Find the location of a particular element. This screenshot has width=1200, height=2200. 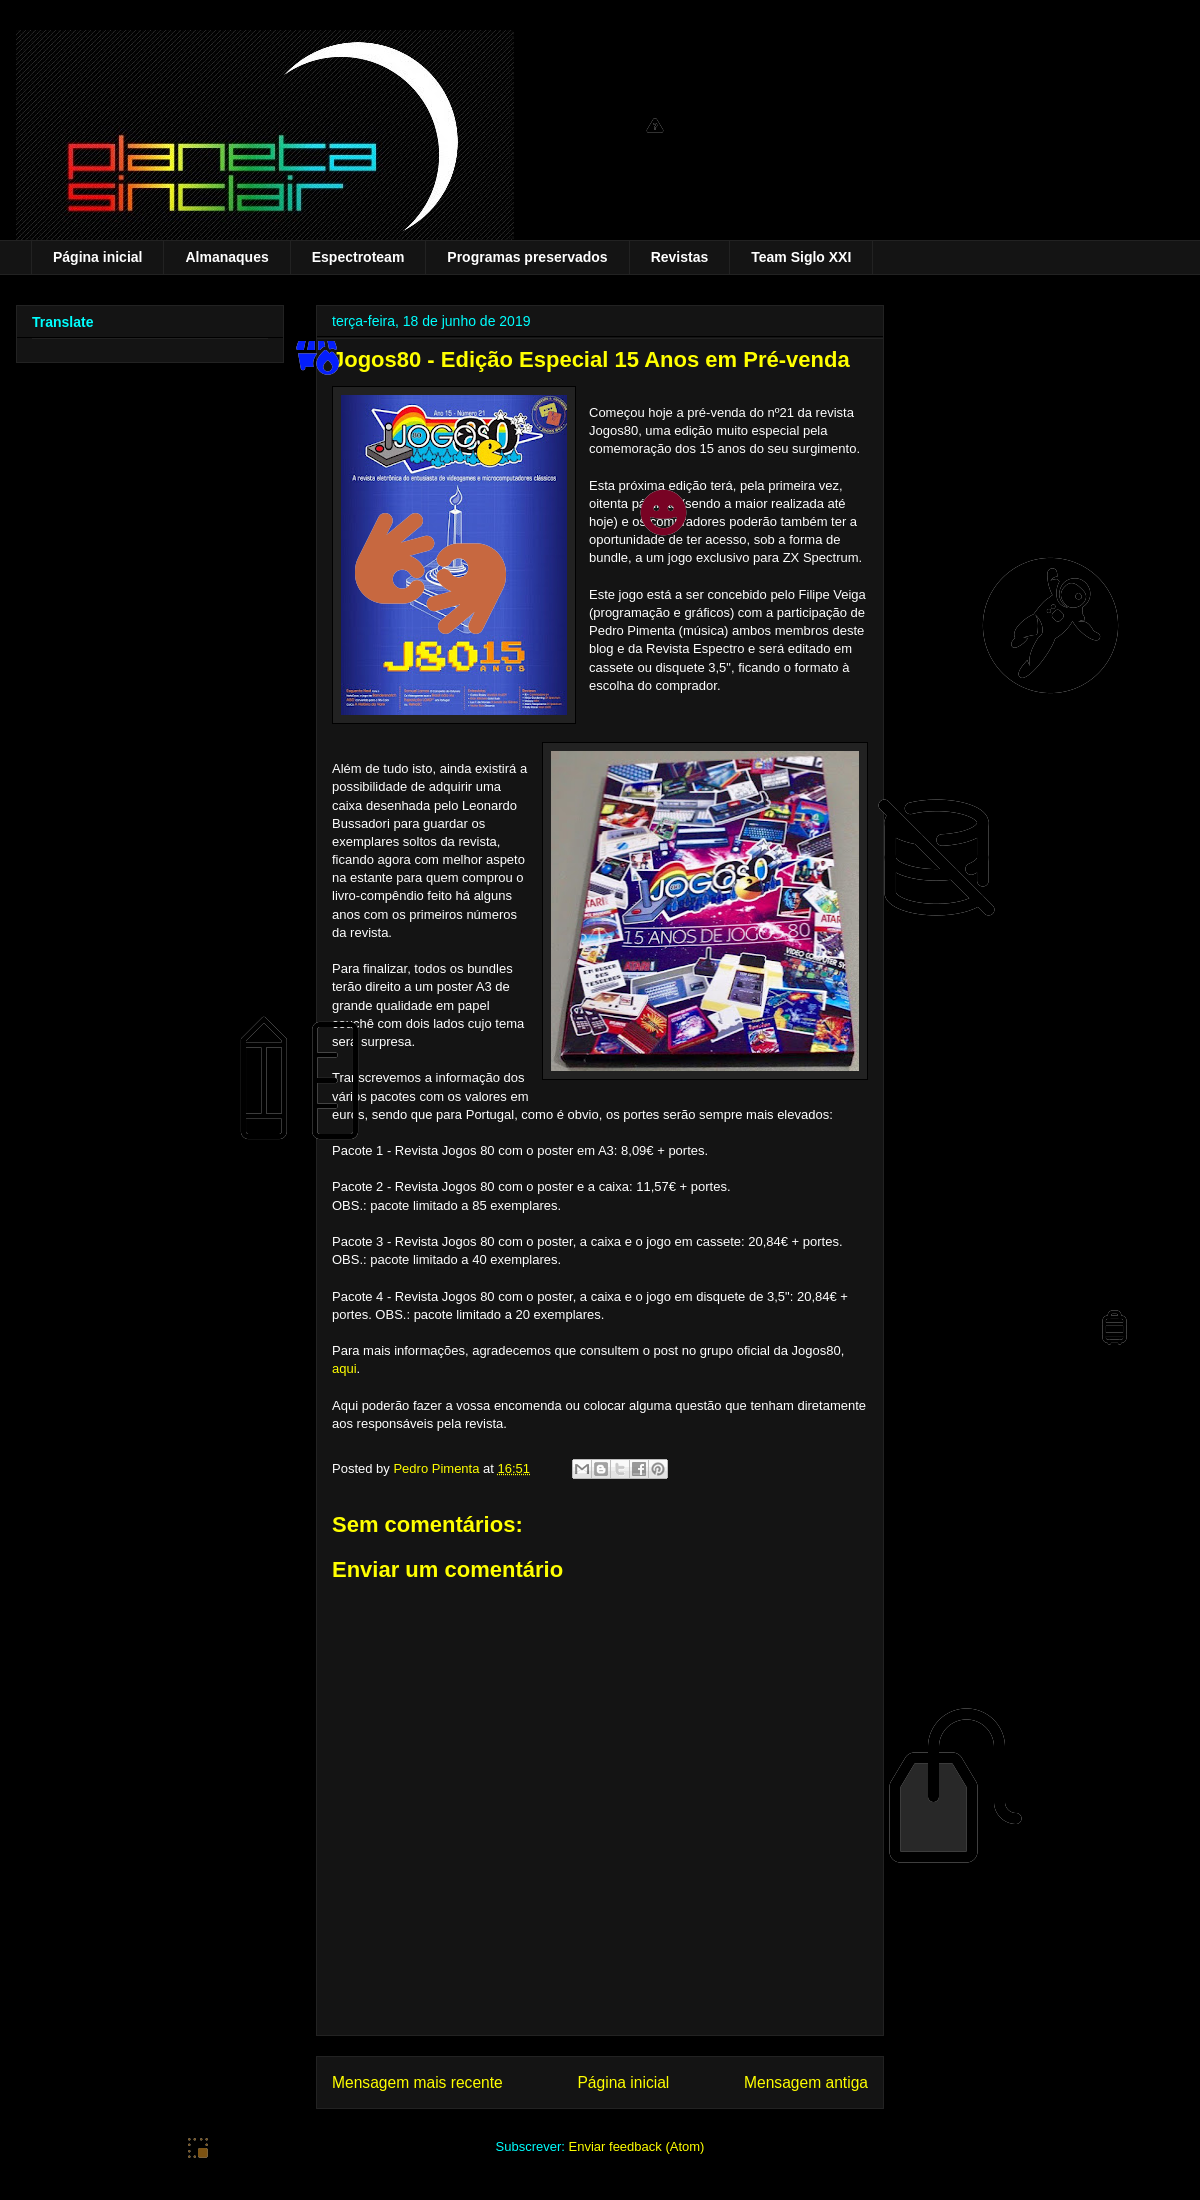

indicates a critical system failure or disaster is located at coordinates (316, 354).